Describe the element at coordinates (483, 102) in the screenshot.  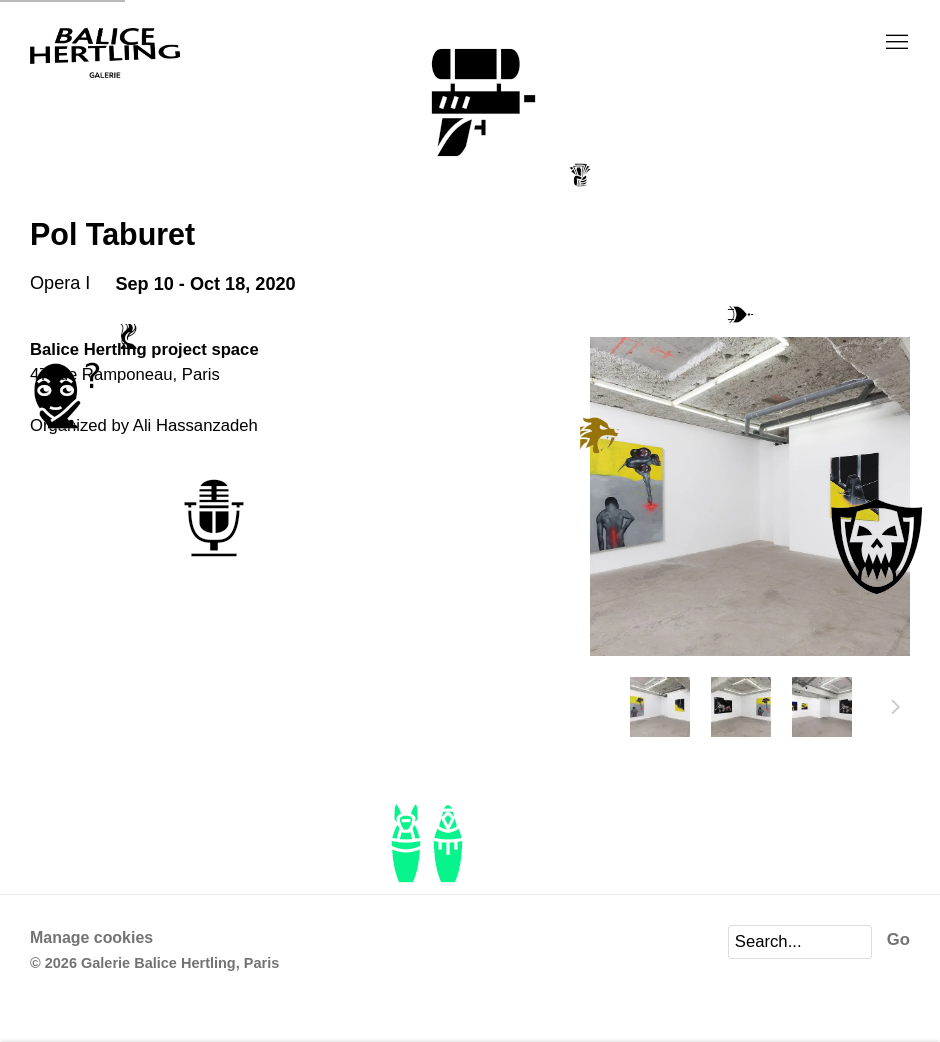
I see `select water gun weapon in game` at that location.